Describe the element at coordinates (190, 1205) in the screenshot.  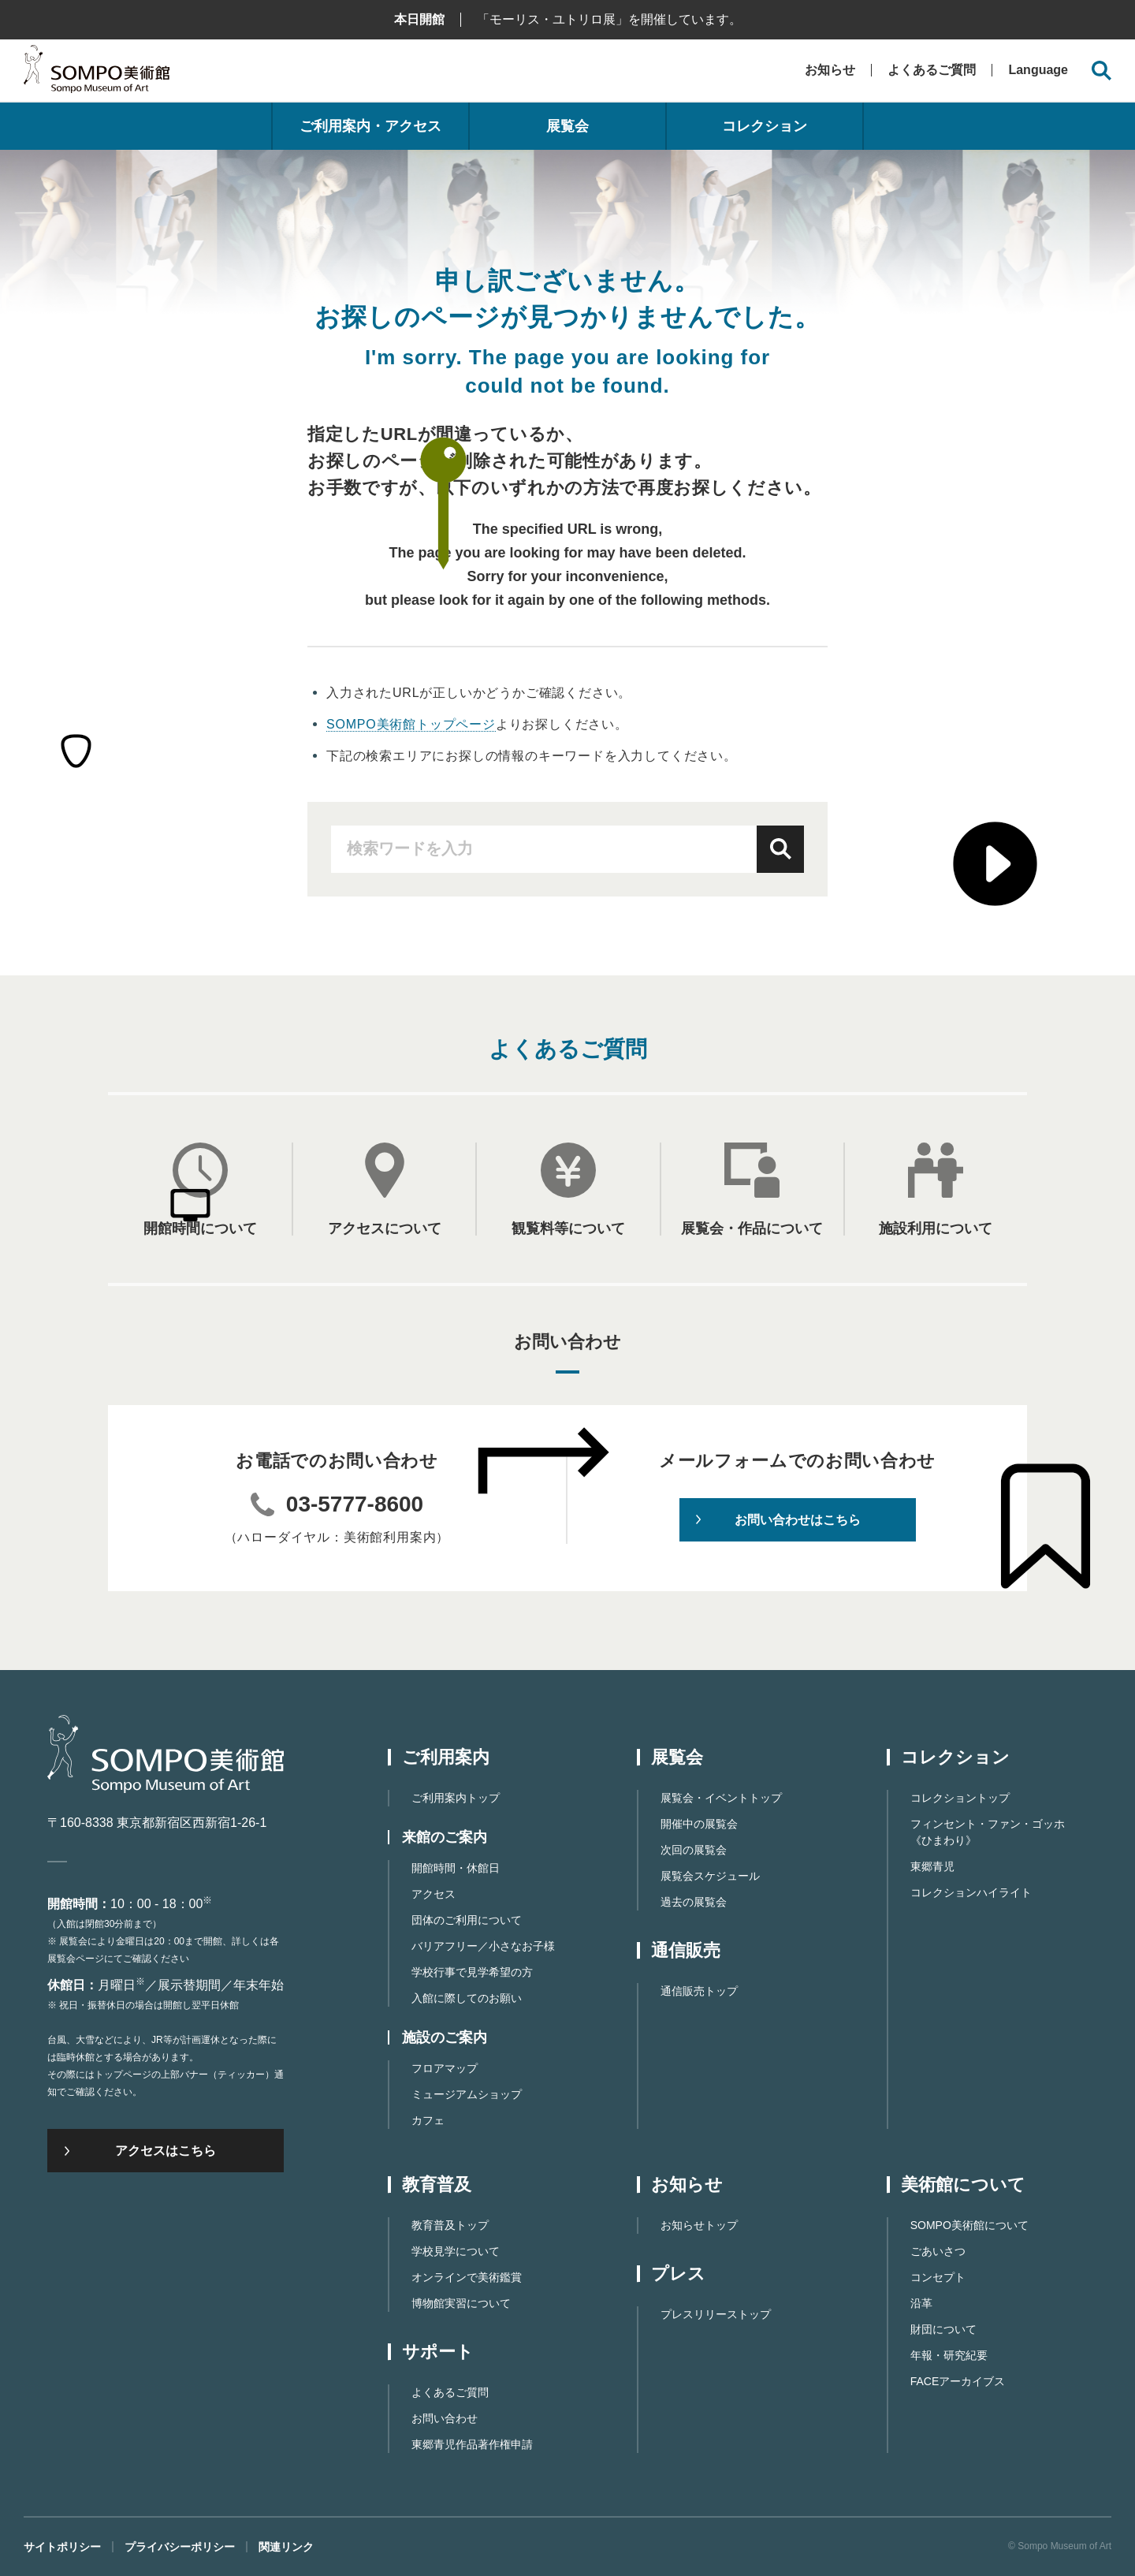
I see `access personal video or screen sharing` at that location.